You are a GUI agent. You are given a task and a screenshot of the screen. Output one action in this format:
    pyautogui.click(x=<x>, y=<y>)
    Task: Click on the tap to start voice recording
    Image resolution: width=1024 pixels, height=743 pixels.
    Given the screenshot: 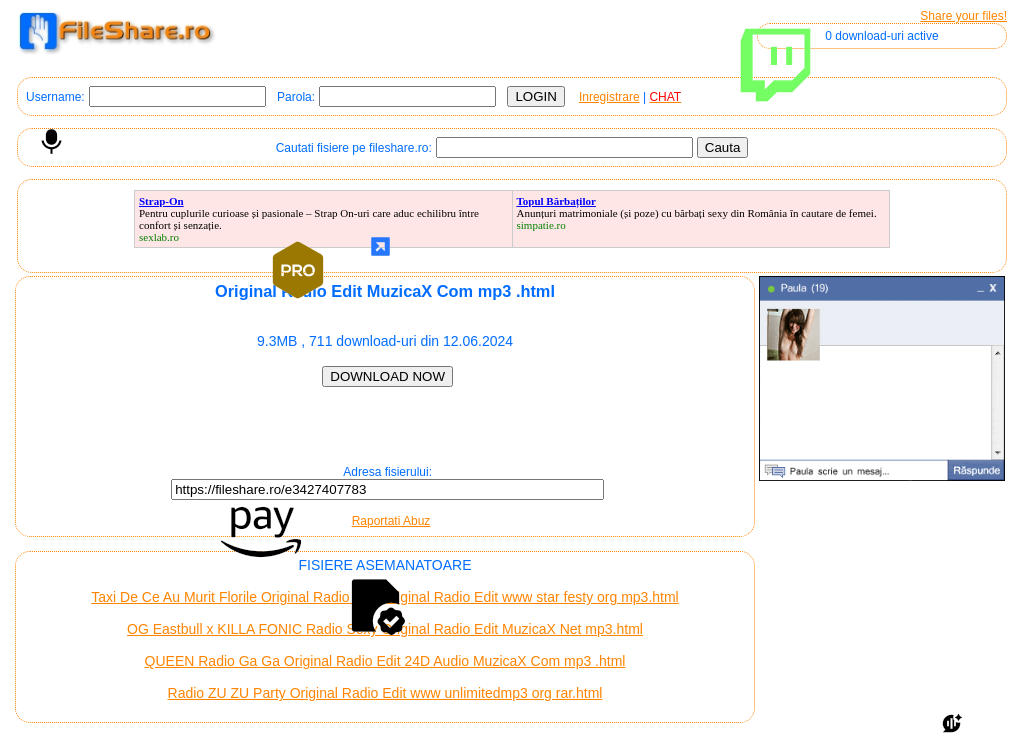 What is the action you would take?
    pyautogui.click(x=51, y=141)
    